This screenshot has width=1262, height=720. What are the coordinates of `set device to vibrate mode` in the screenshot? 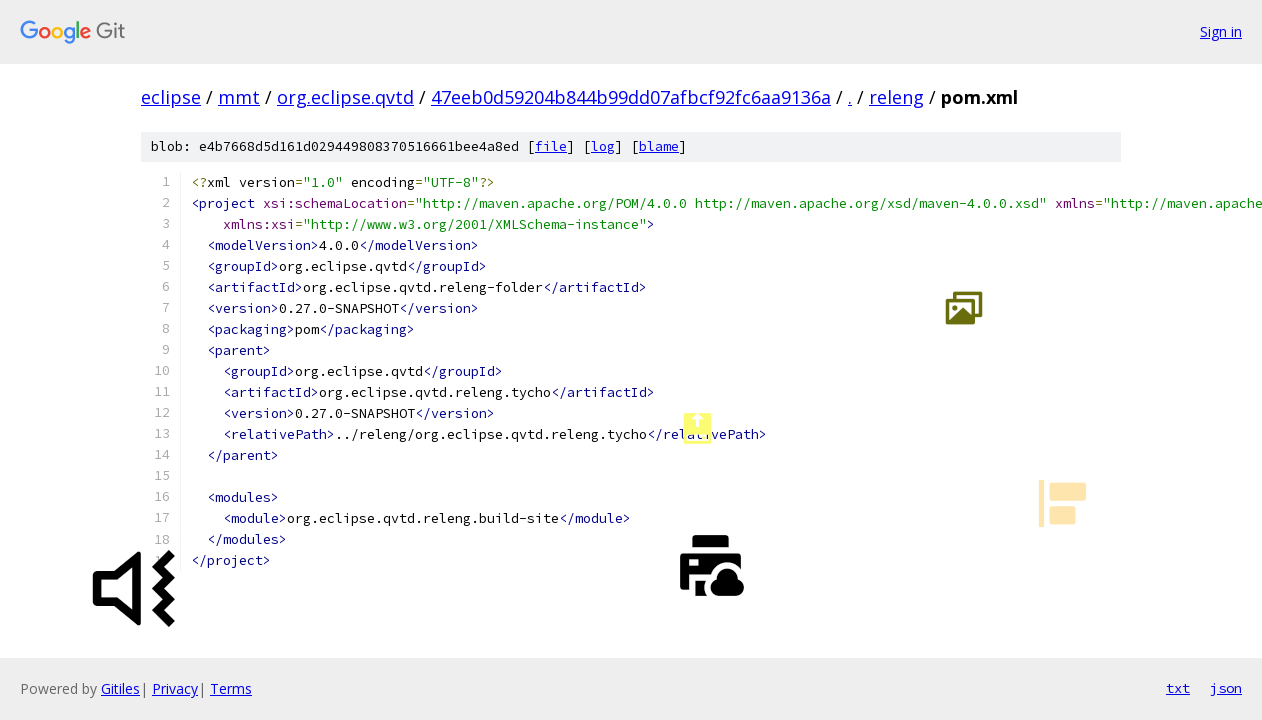 It's located at (136, 588).